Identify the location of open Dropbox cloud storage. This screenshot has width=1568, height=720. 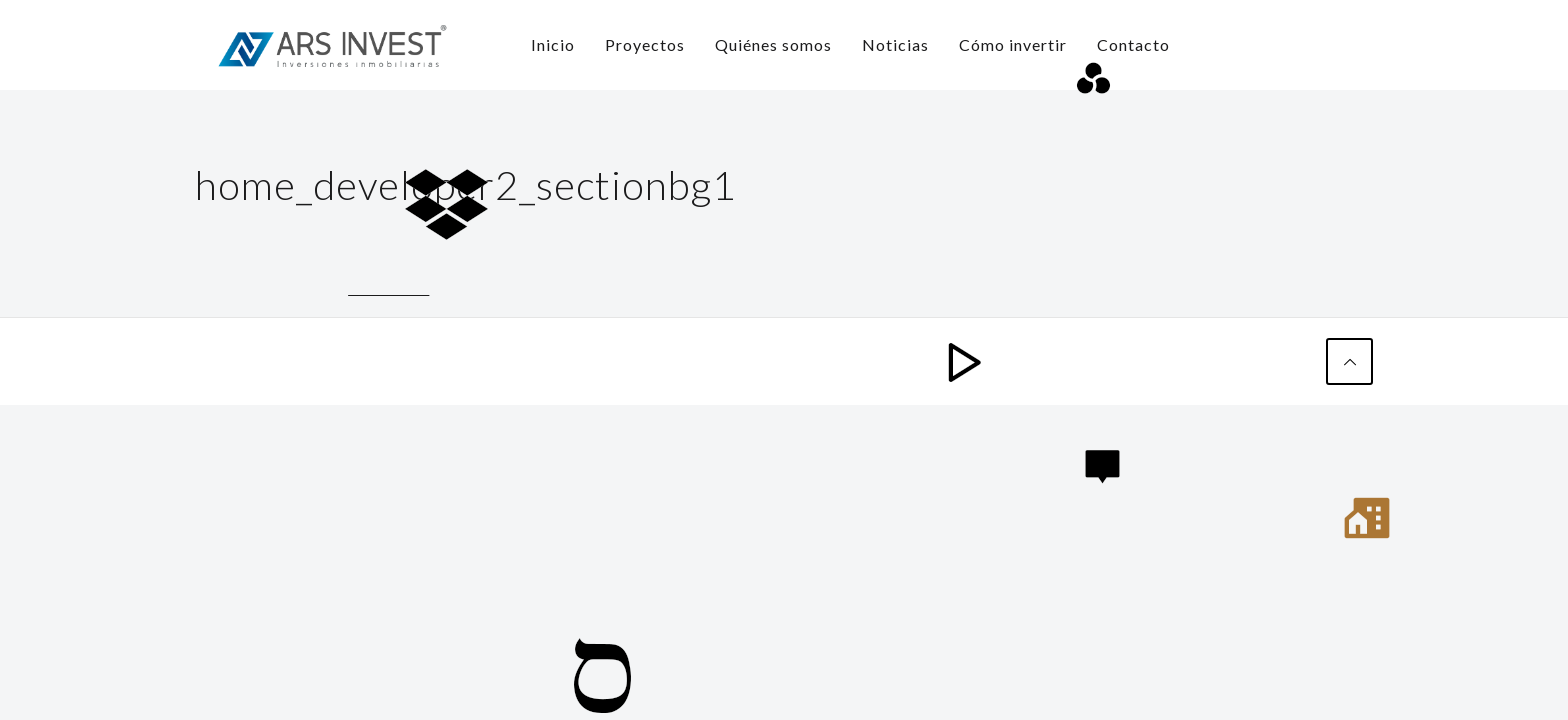
(446, 204).